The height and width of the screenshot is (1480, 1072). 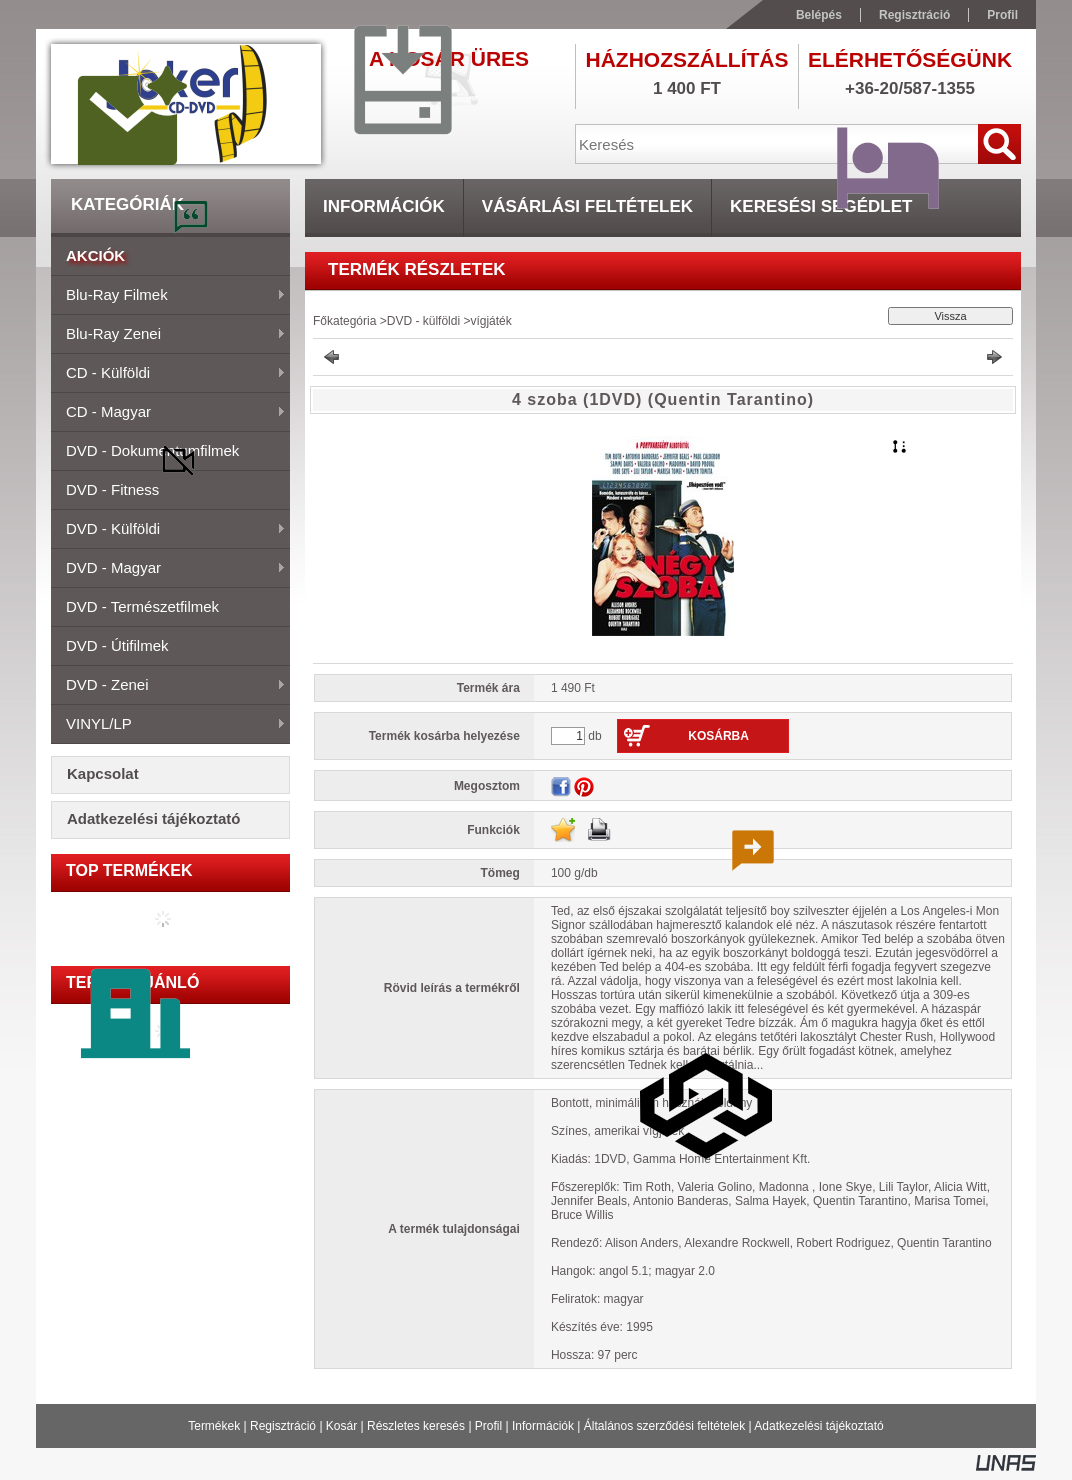 I want to click on indicates a draft pull request in a git repository, so click(x=899, y=446).